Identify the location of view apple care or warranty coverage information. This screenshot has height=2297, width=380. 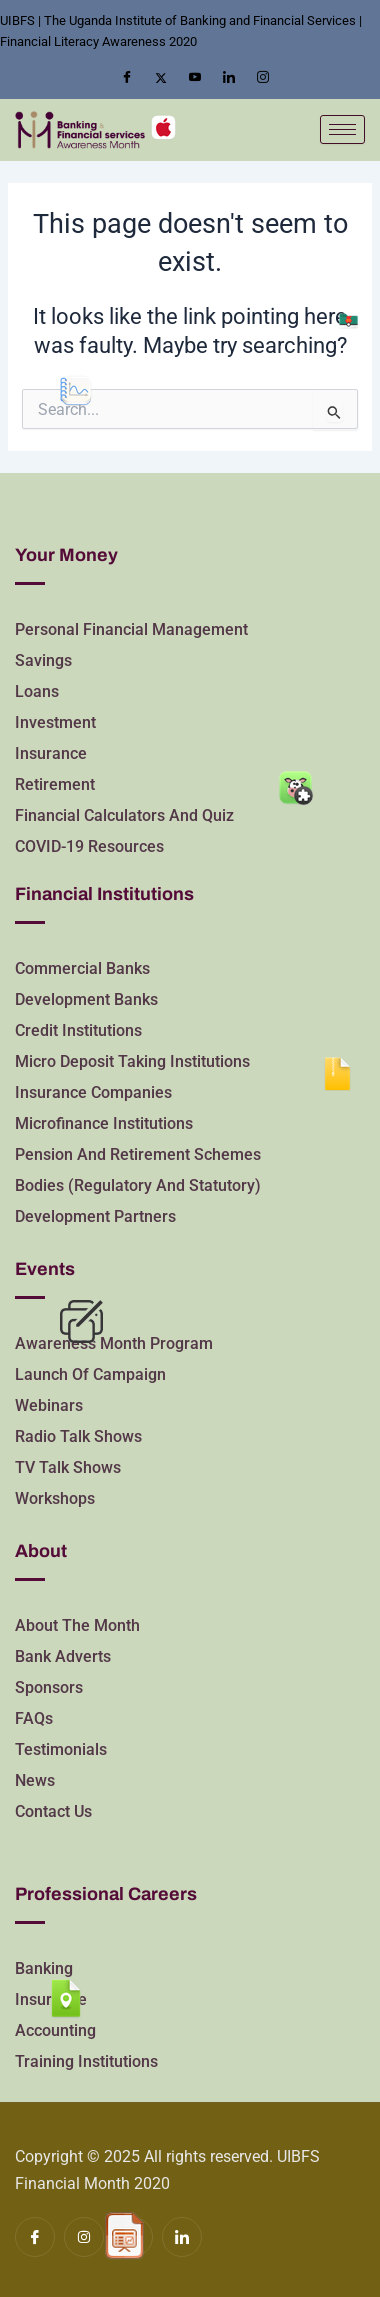
(163, 127).